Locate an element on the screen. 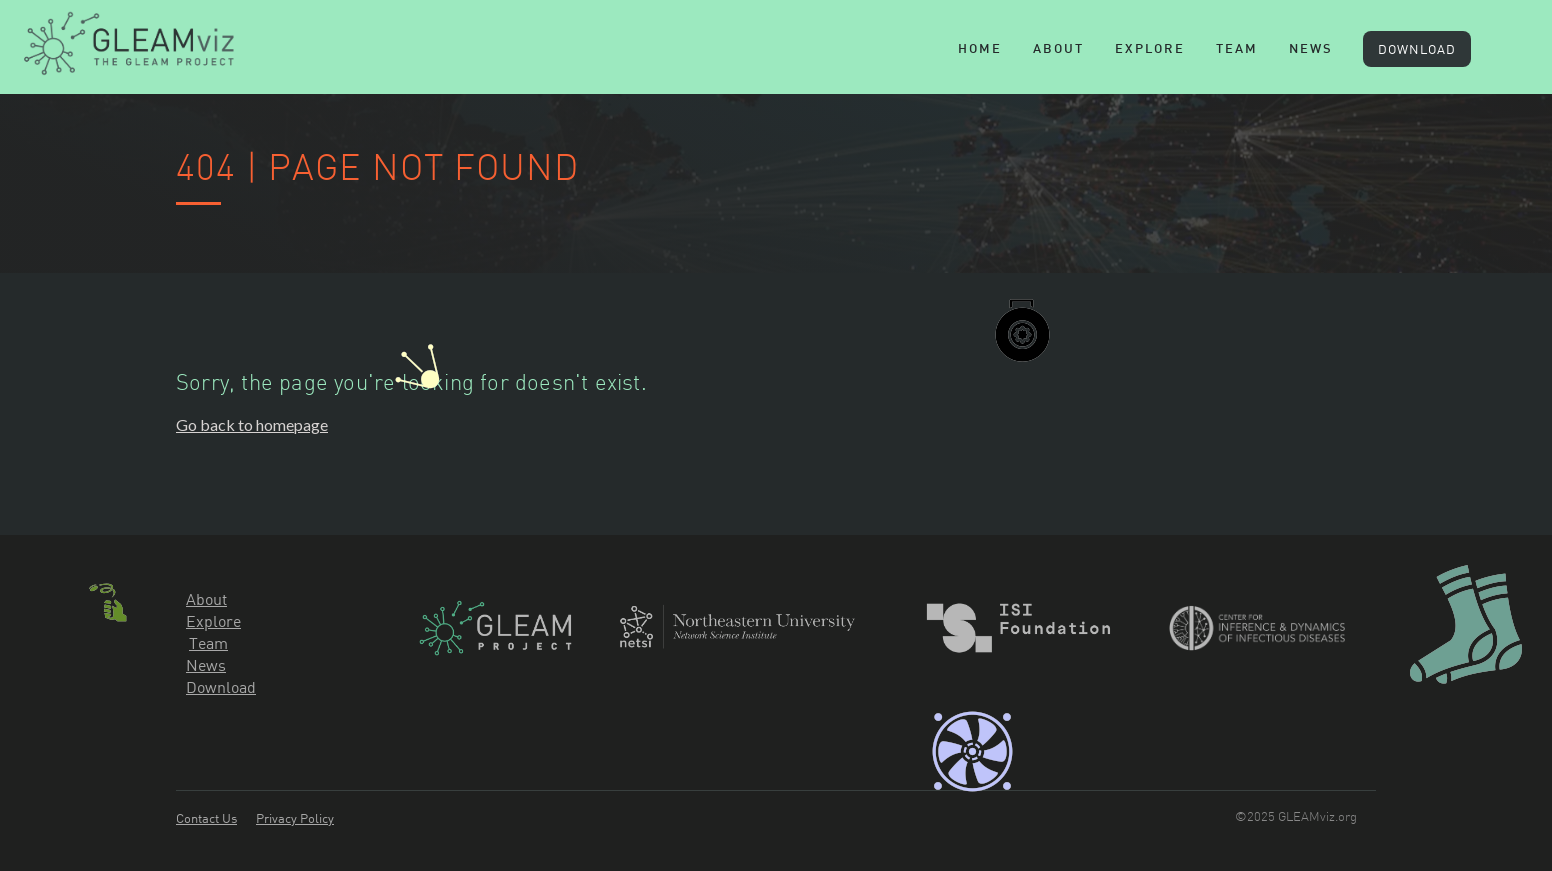 Image resolution: width=1552 pixels, height=871 pixels. place a teller mine explosive in-game is located at coordinates (1022, 330).